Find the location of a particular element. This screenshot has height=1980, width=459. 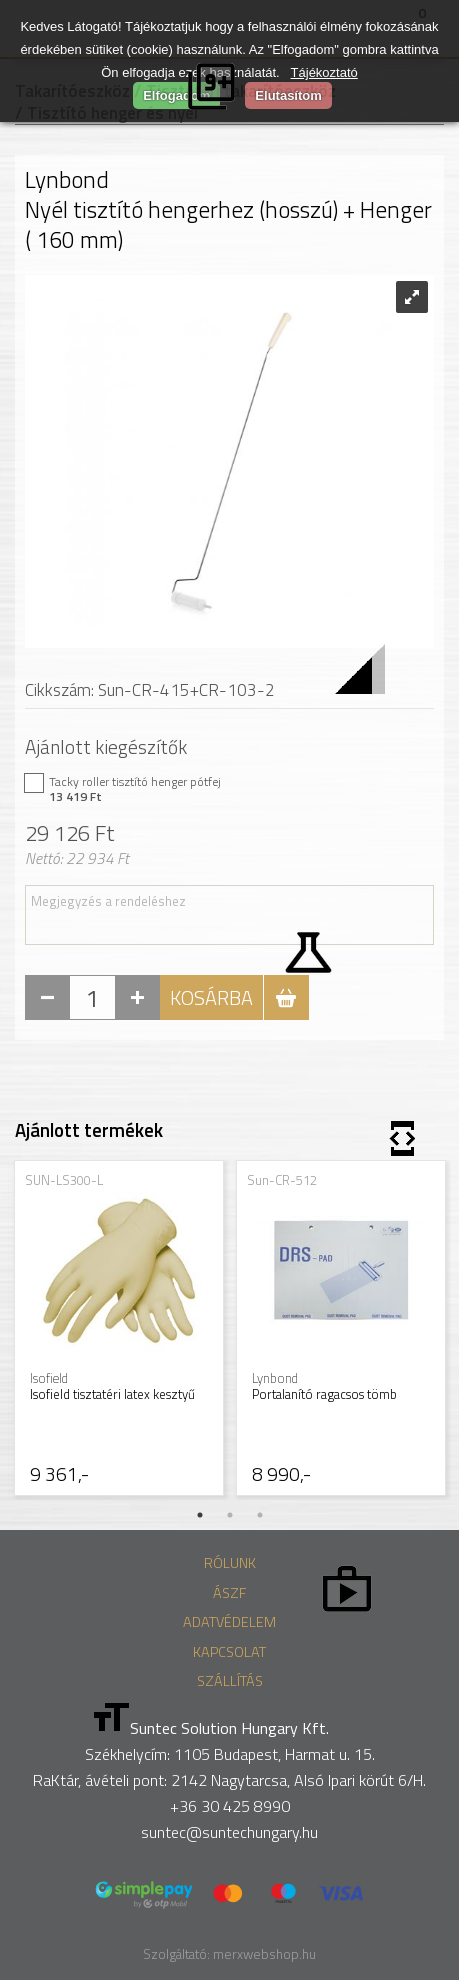

indicates current cellular network signal strength is located at coordinates (360, 669).